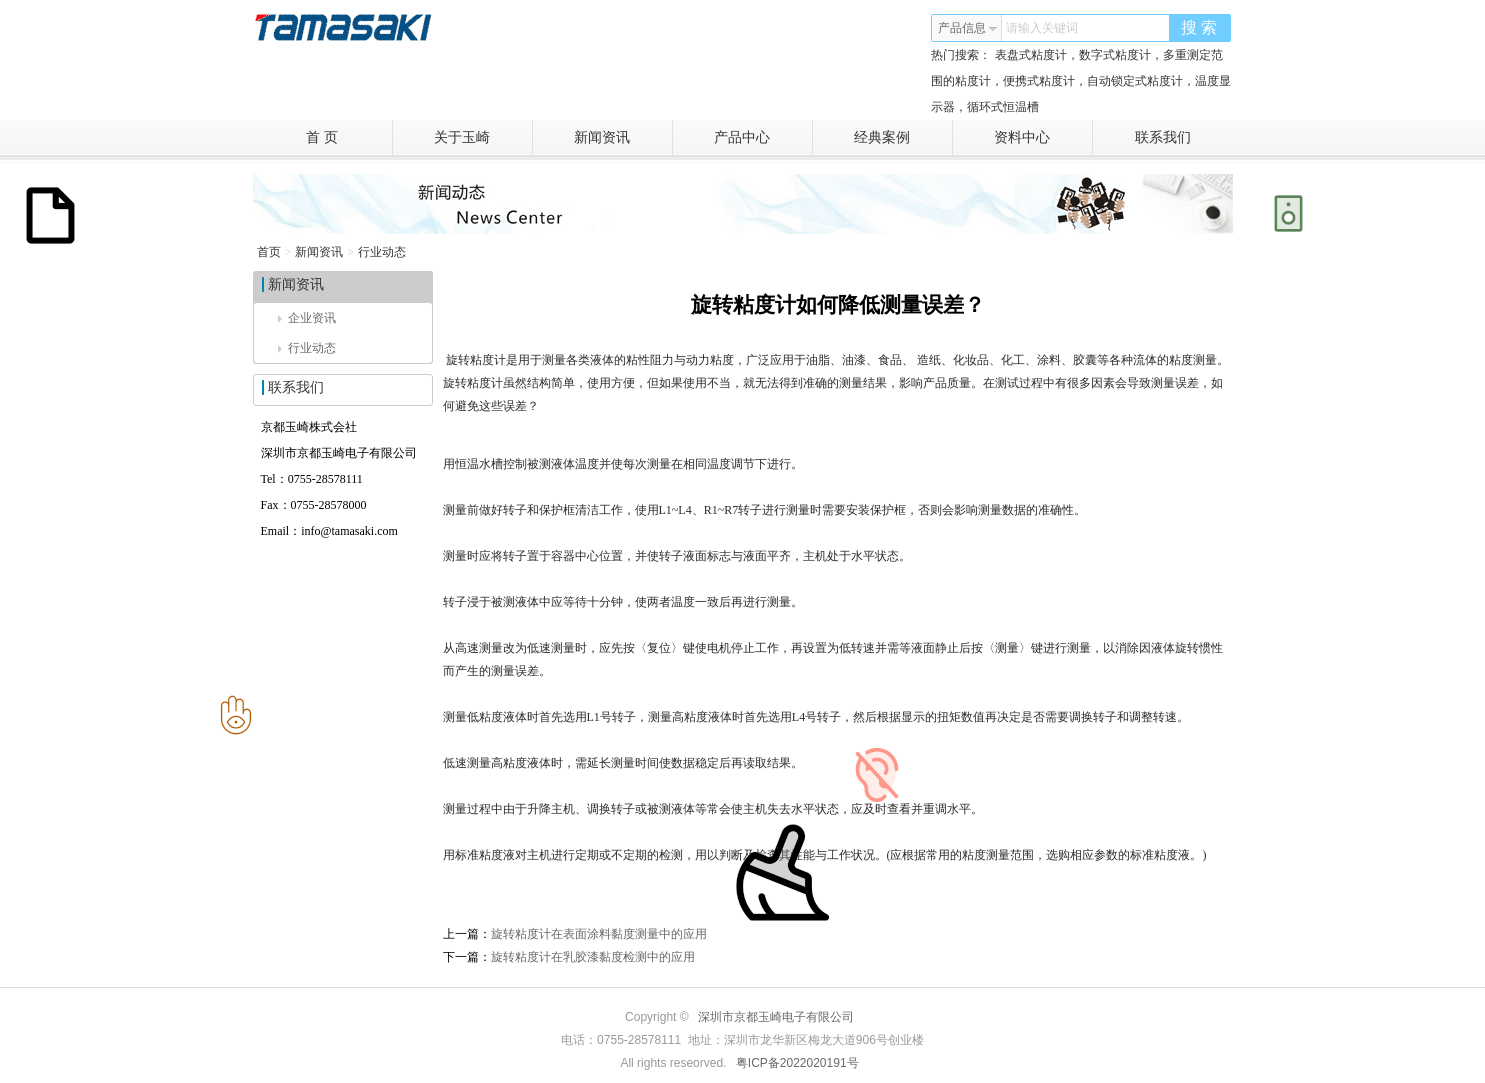 This screenshot has width=1485, height=1083. Describe the element at coordinates (1288, 213) in the screenshot. I see `adjust speaker or audio output settings` at that location.